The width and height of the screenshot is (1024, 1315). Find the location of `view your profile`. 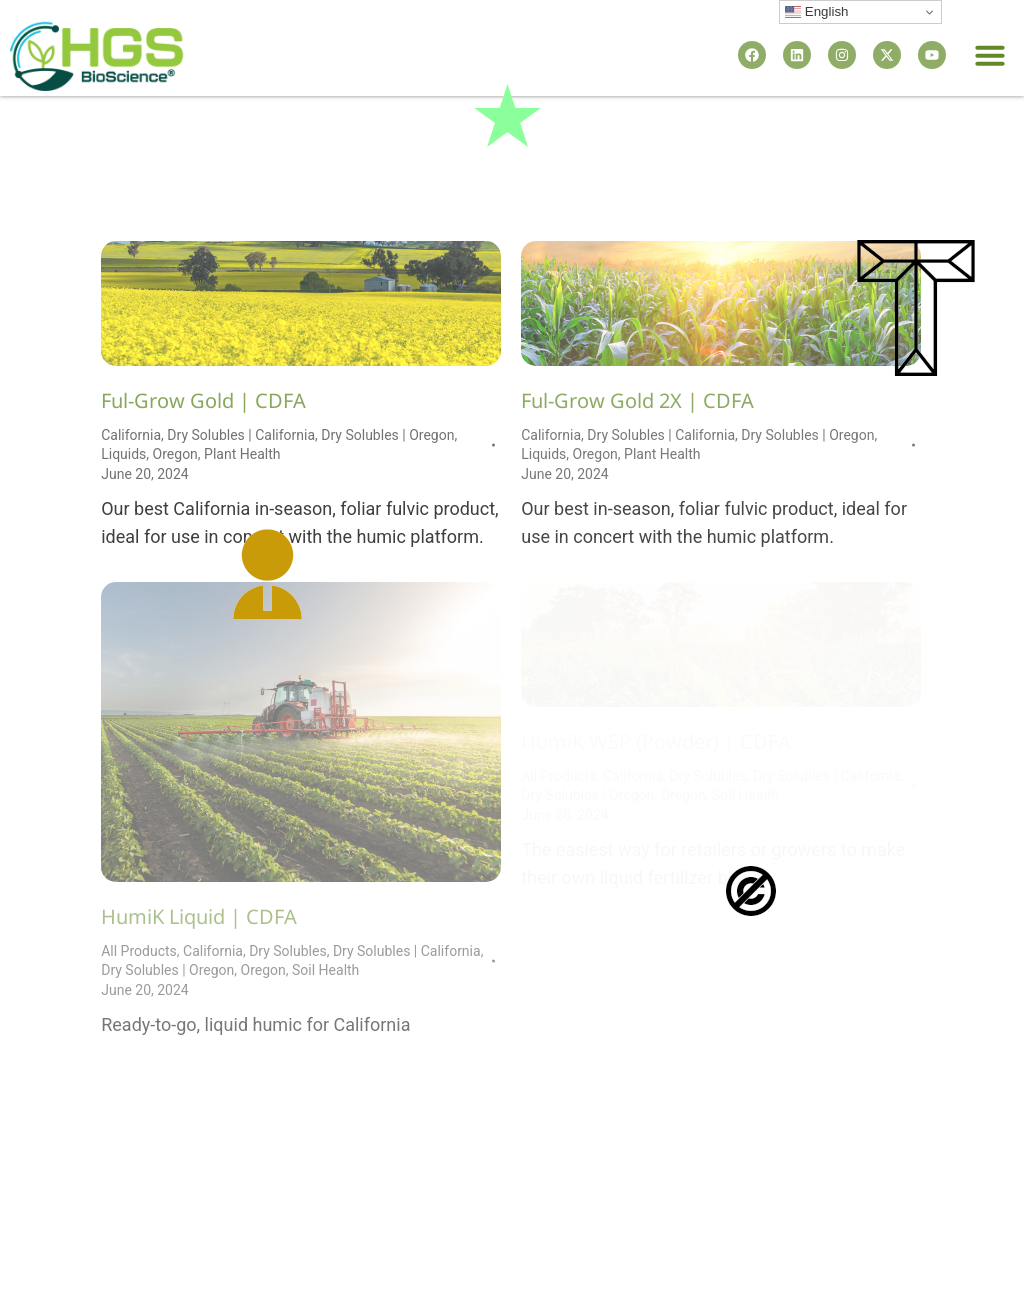

view your profile is located at coordinates (267, 576).